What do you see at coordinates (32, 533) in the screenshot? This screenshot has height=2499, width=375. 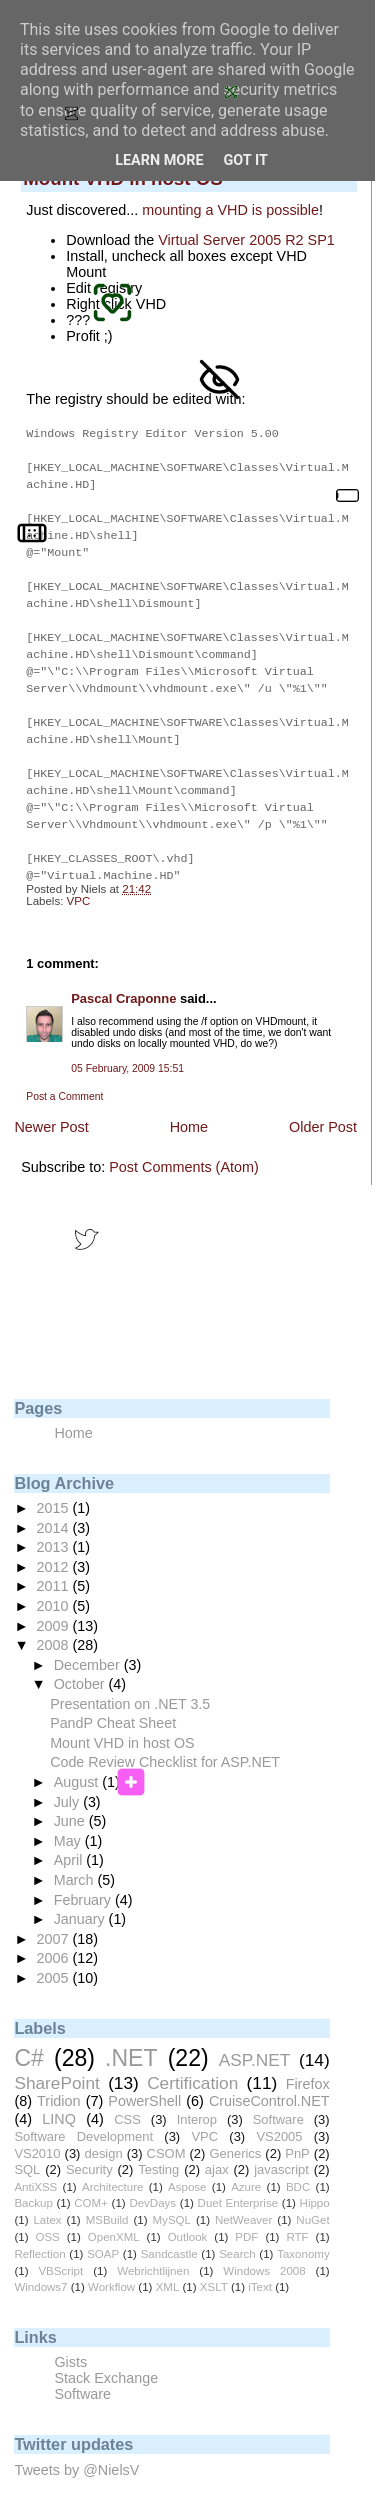 I see `access first aid or medical resources` at bounding box center [32, 533].